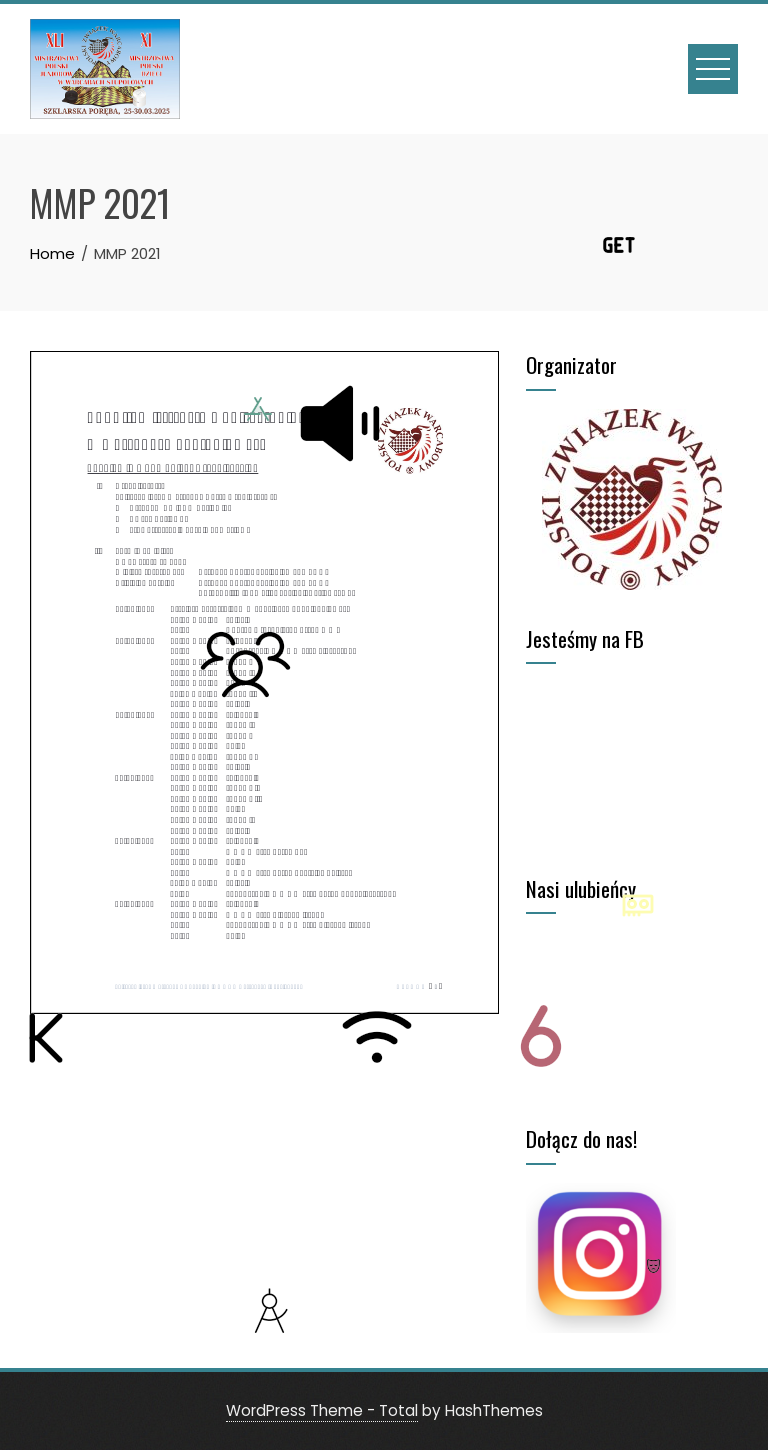 This screenshot has height=1450, width=768. I want to click on access drawing or drafting tools, so click(269, 1311).